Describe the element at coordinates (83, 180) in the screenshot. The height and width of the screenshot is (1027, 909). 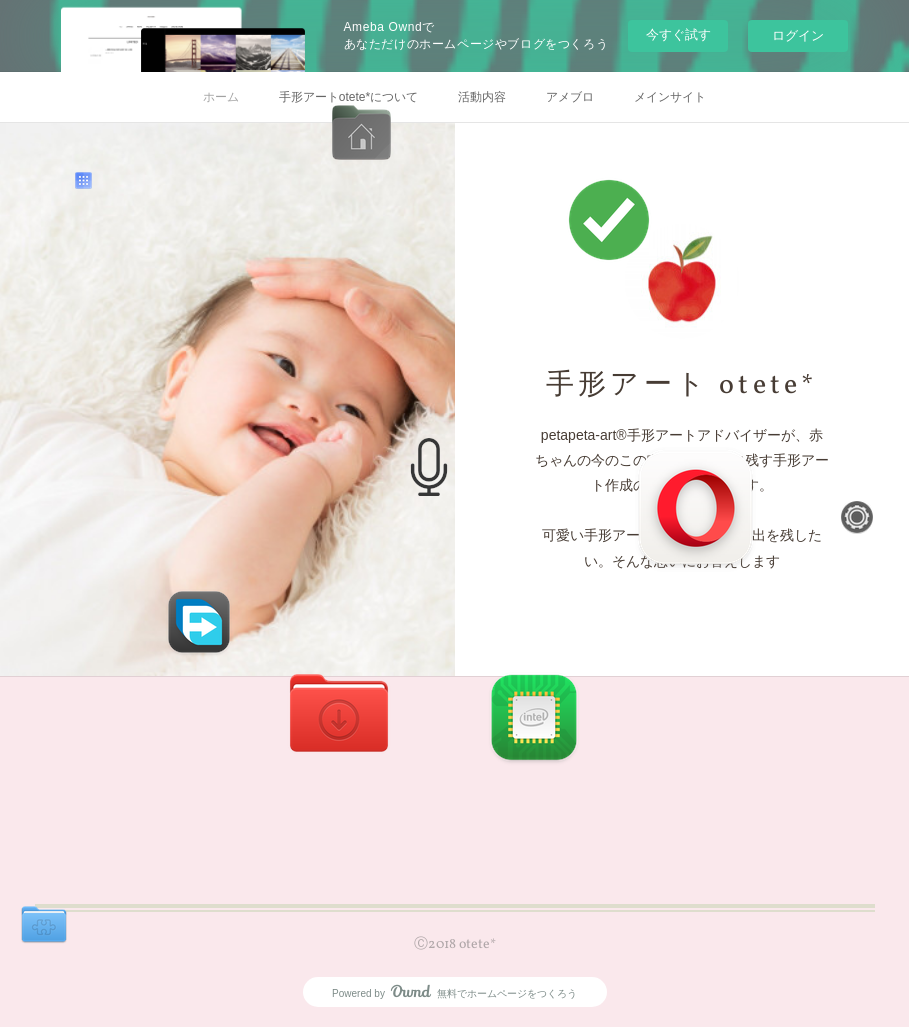
I see `view all applications` at that location.